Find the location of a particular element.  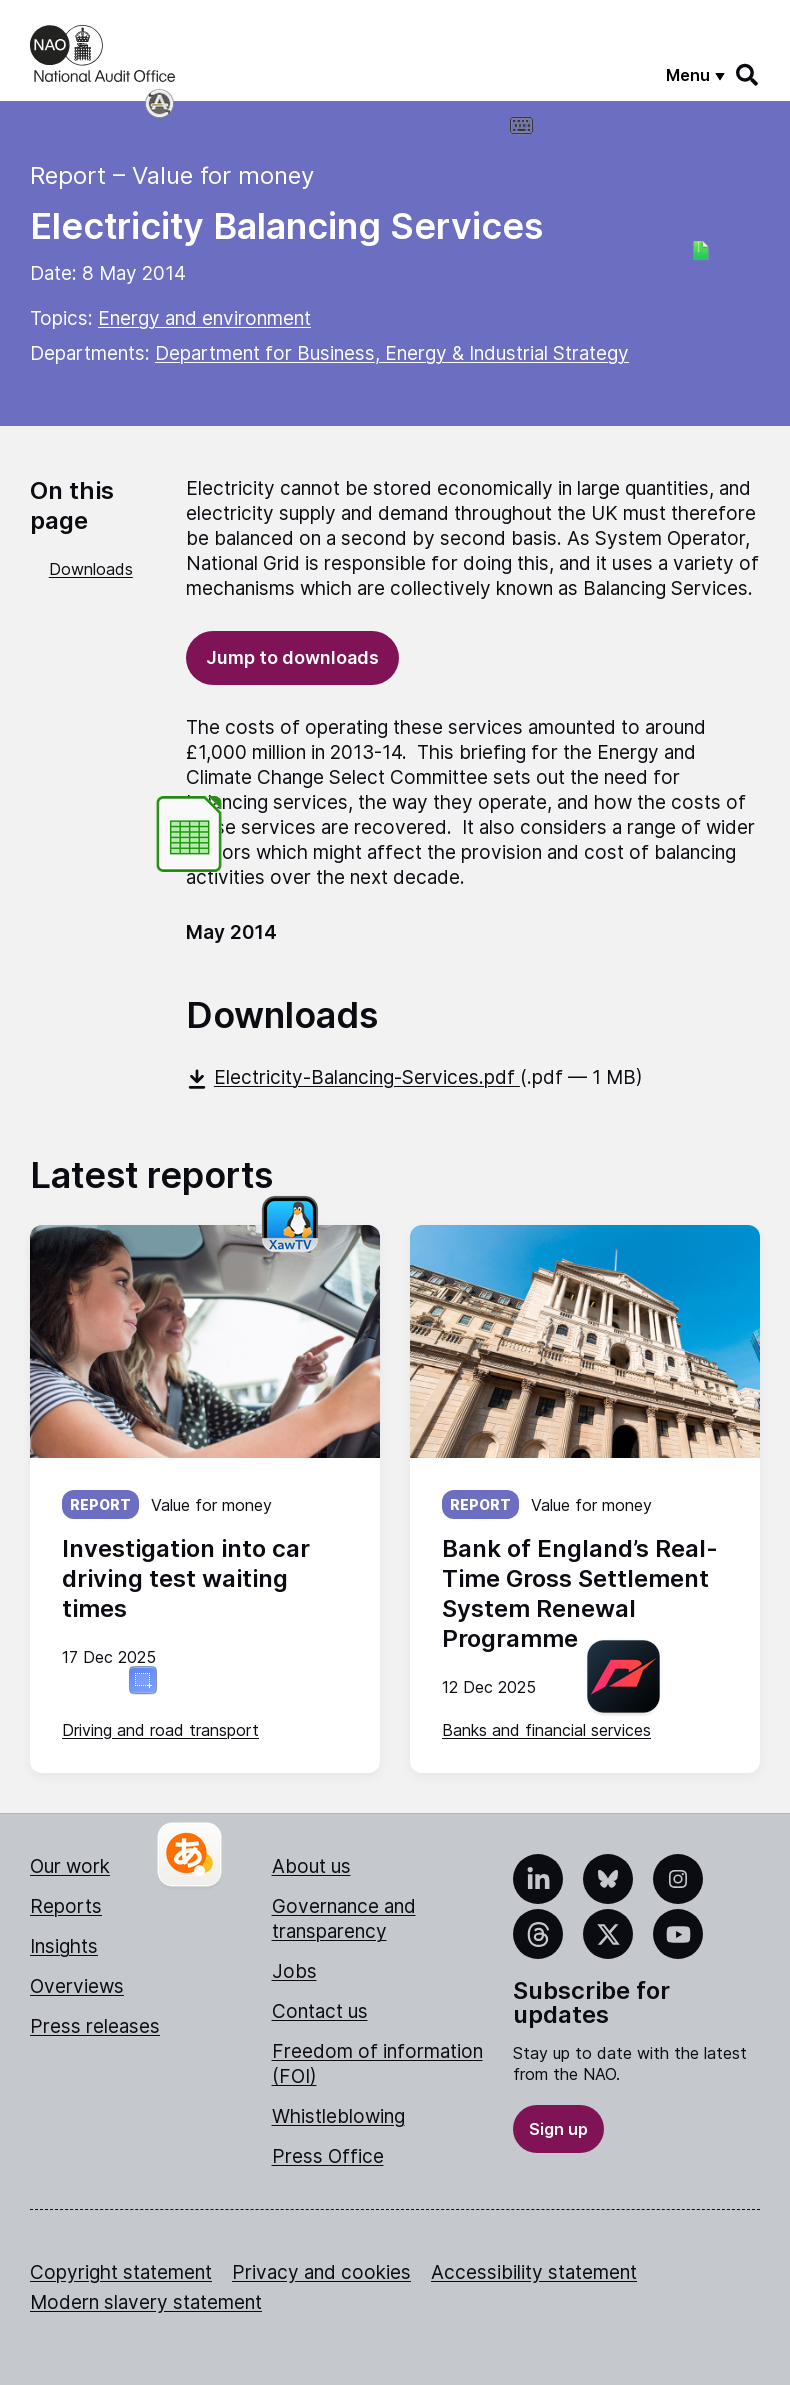

launch need for speed payback is located at coordinates (623, 1676).